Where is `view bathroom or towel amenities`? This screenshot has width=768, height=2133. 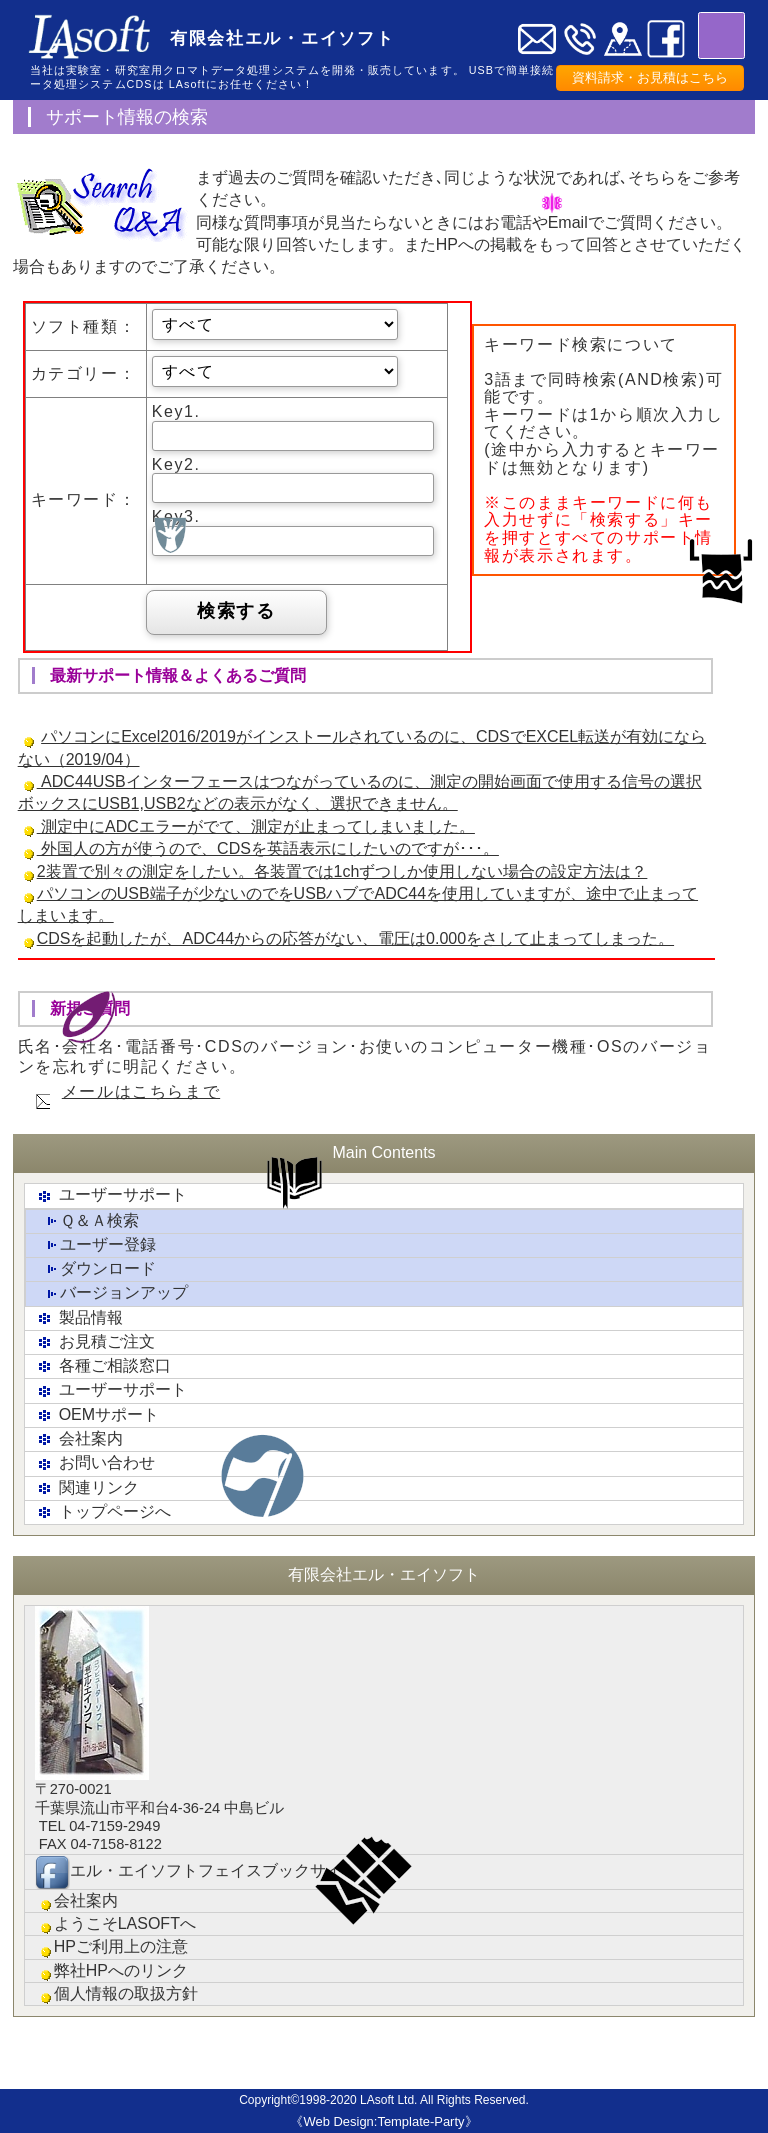 view bathroom or towel amenities is located at coordinates (721, 569).